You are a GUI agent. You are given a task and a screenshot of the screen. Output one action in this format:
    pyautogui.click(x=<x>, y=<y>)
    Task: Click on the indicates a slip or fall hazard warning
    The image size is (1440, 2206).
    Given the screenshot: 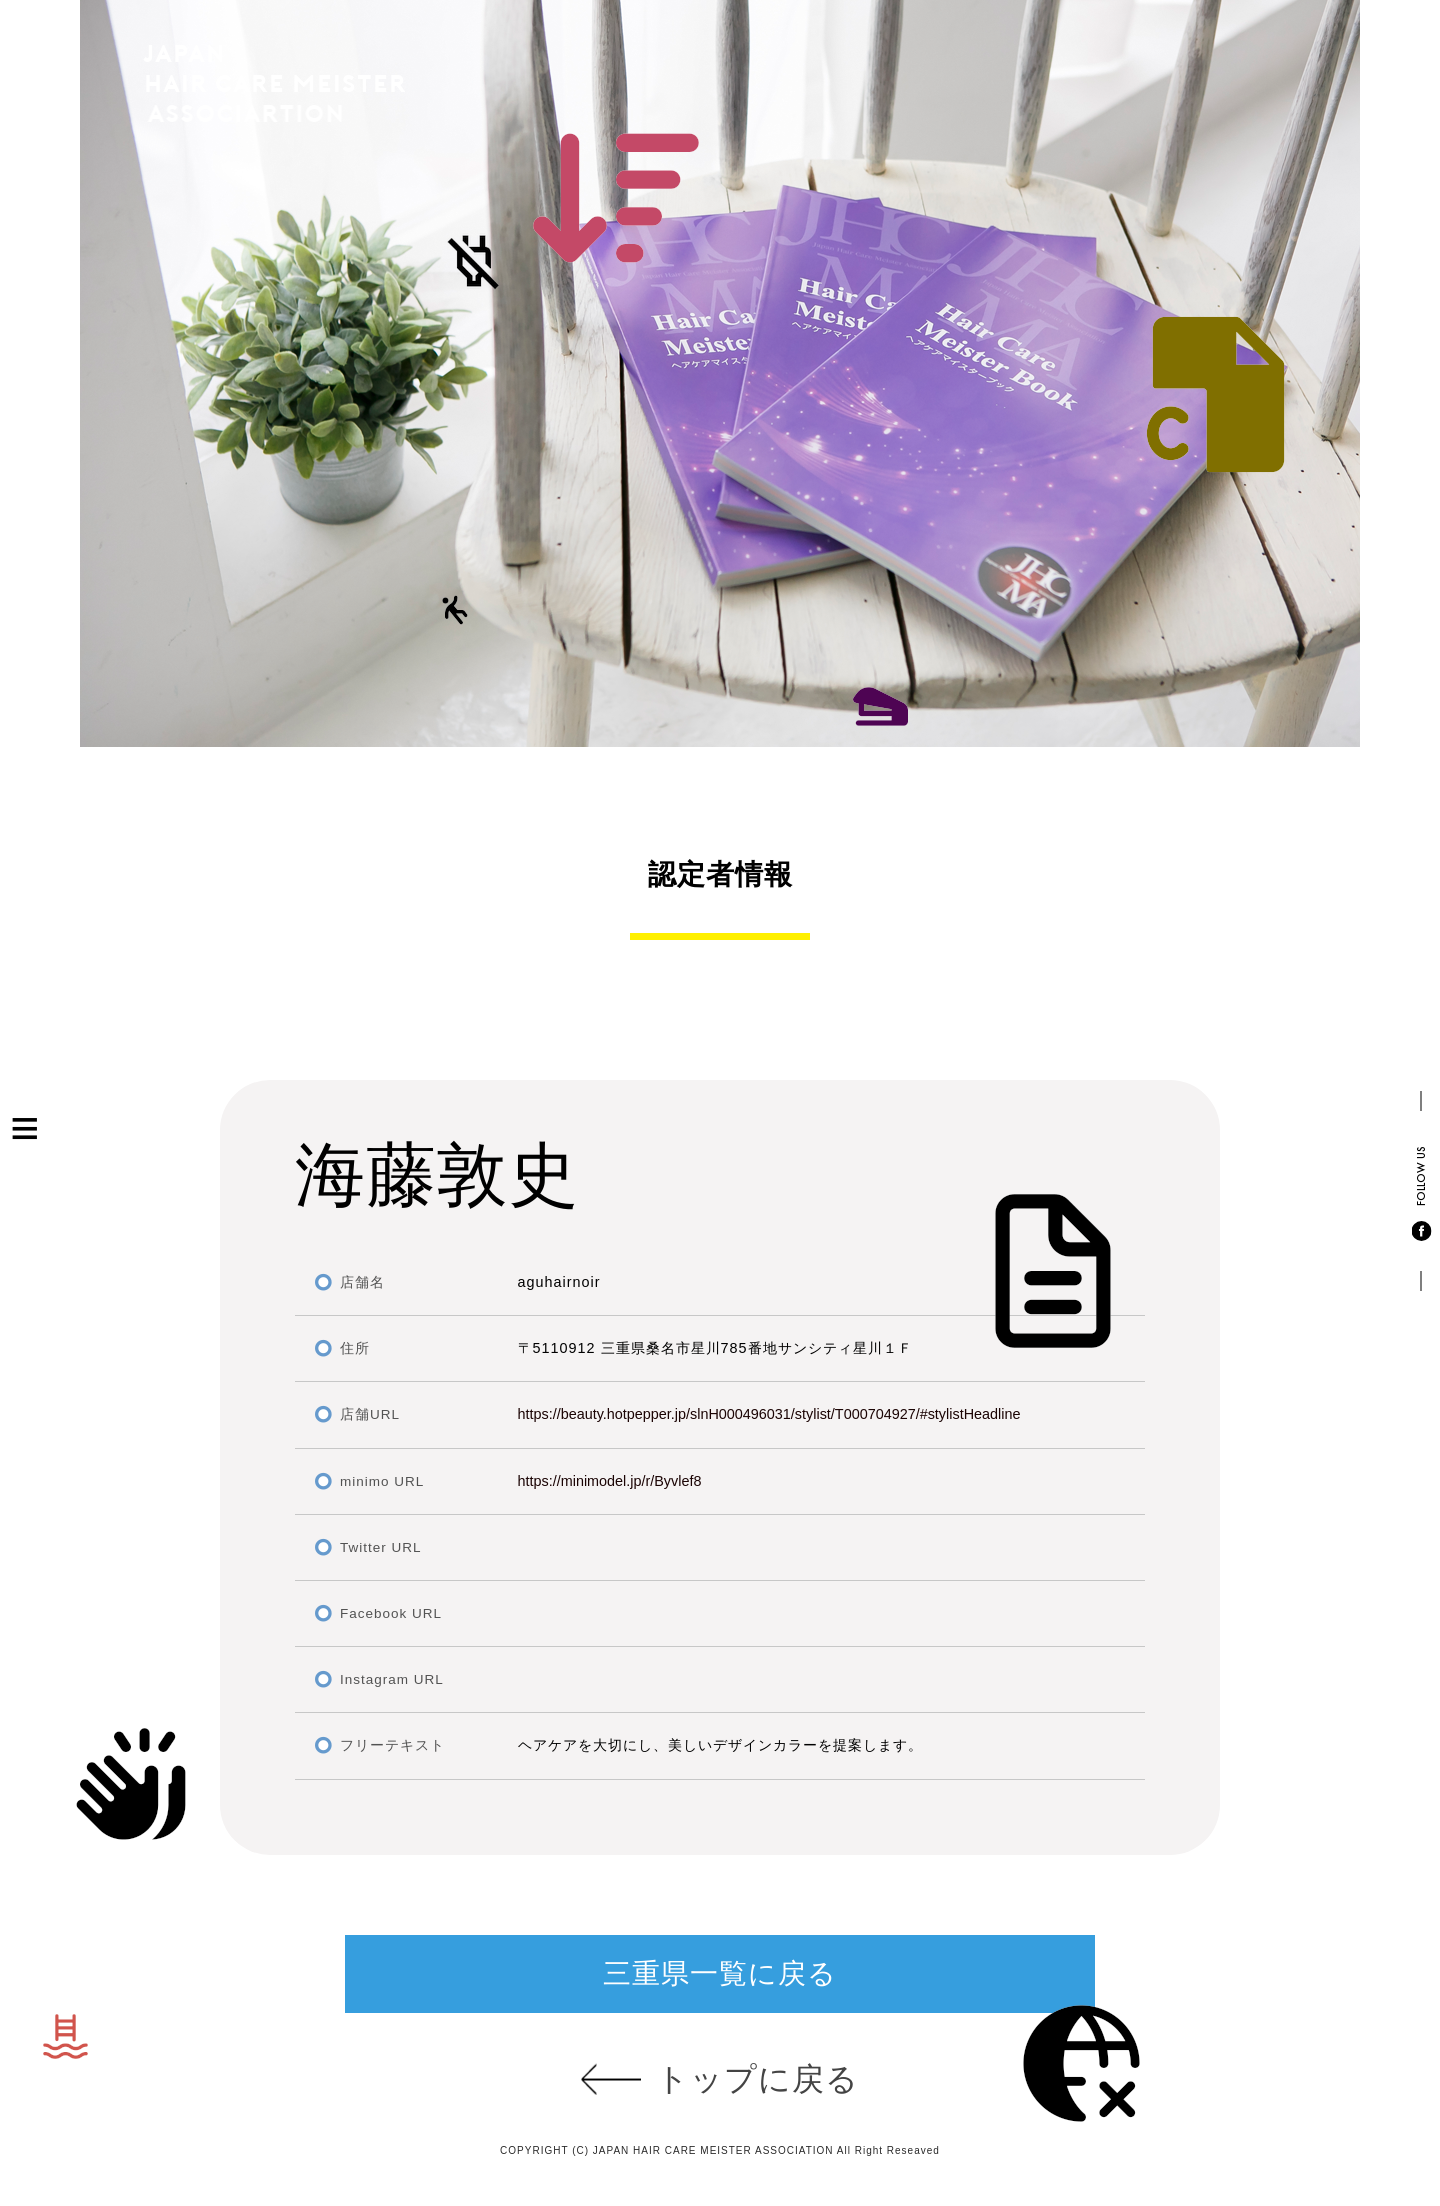 What is the action you would take?
    pyautogui.click(x=454, y=610)
    